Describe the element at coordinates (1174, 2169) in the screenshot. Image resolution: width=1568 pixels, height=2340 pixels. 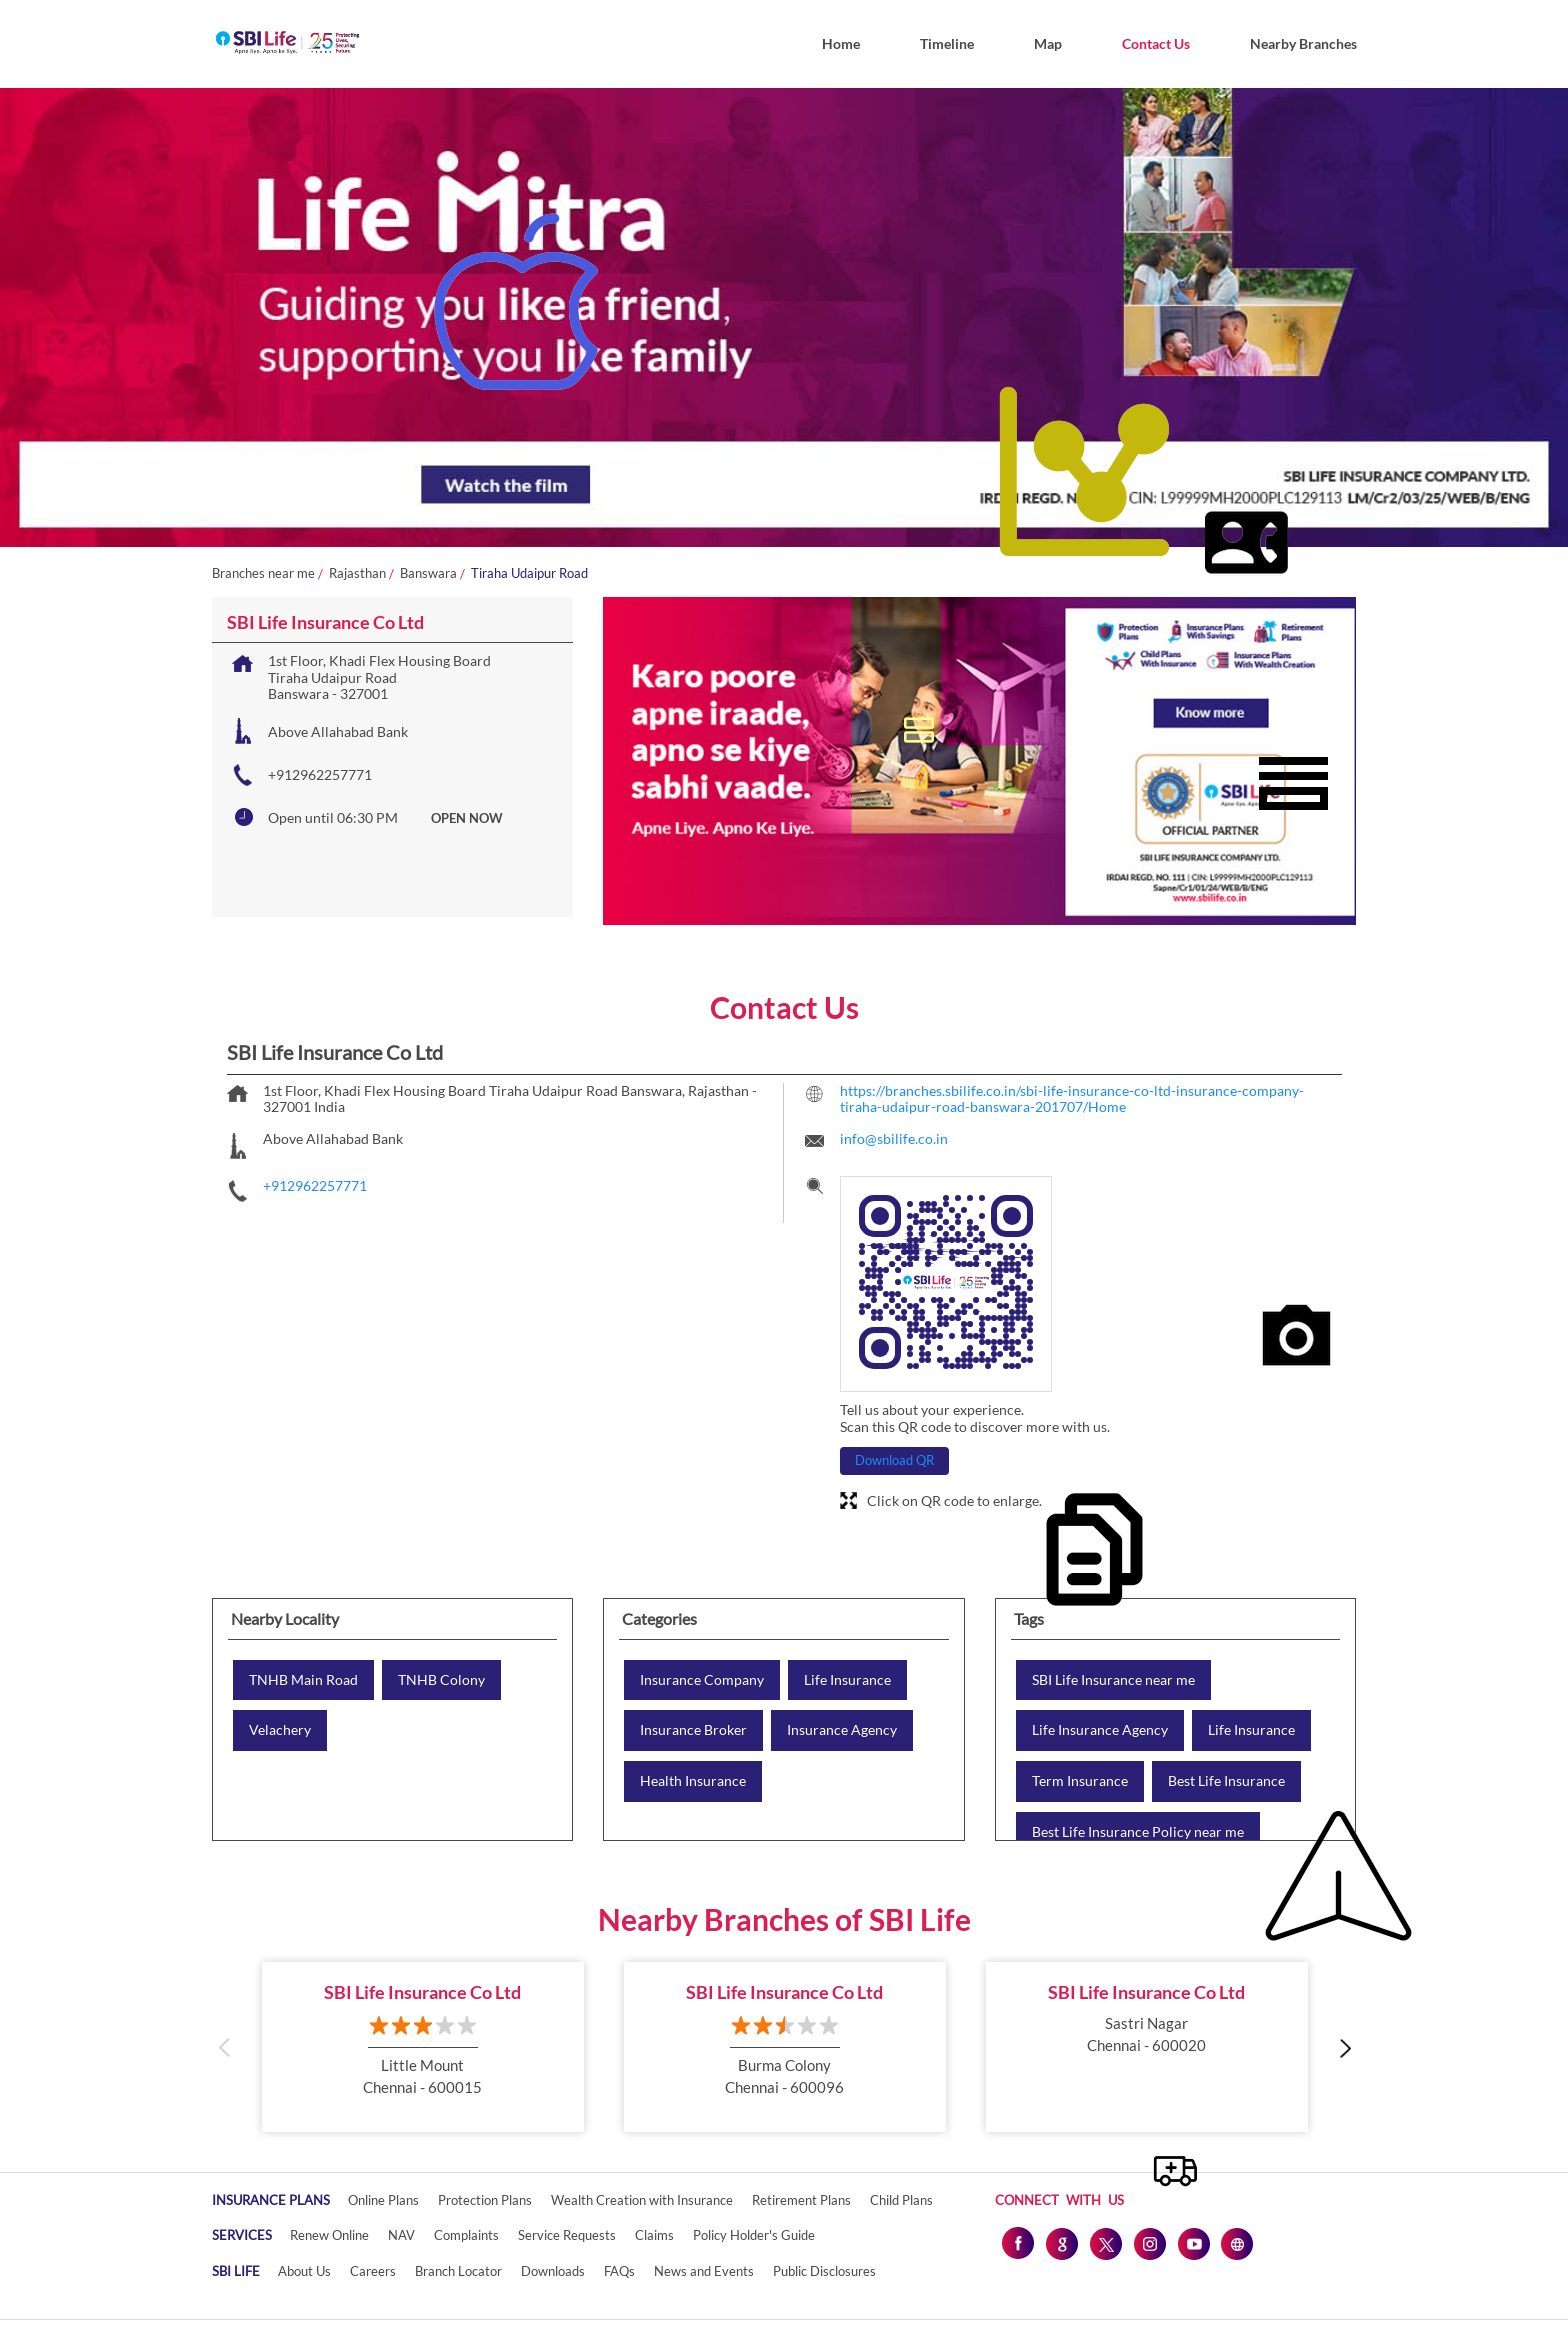
I see `access emergency medical services` at that location.